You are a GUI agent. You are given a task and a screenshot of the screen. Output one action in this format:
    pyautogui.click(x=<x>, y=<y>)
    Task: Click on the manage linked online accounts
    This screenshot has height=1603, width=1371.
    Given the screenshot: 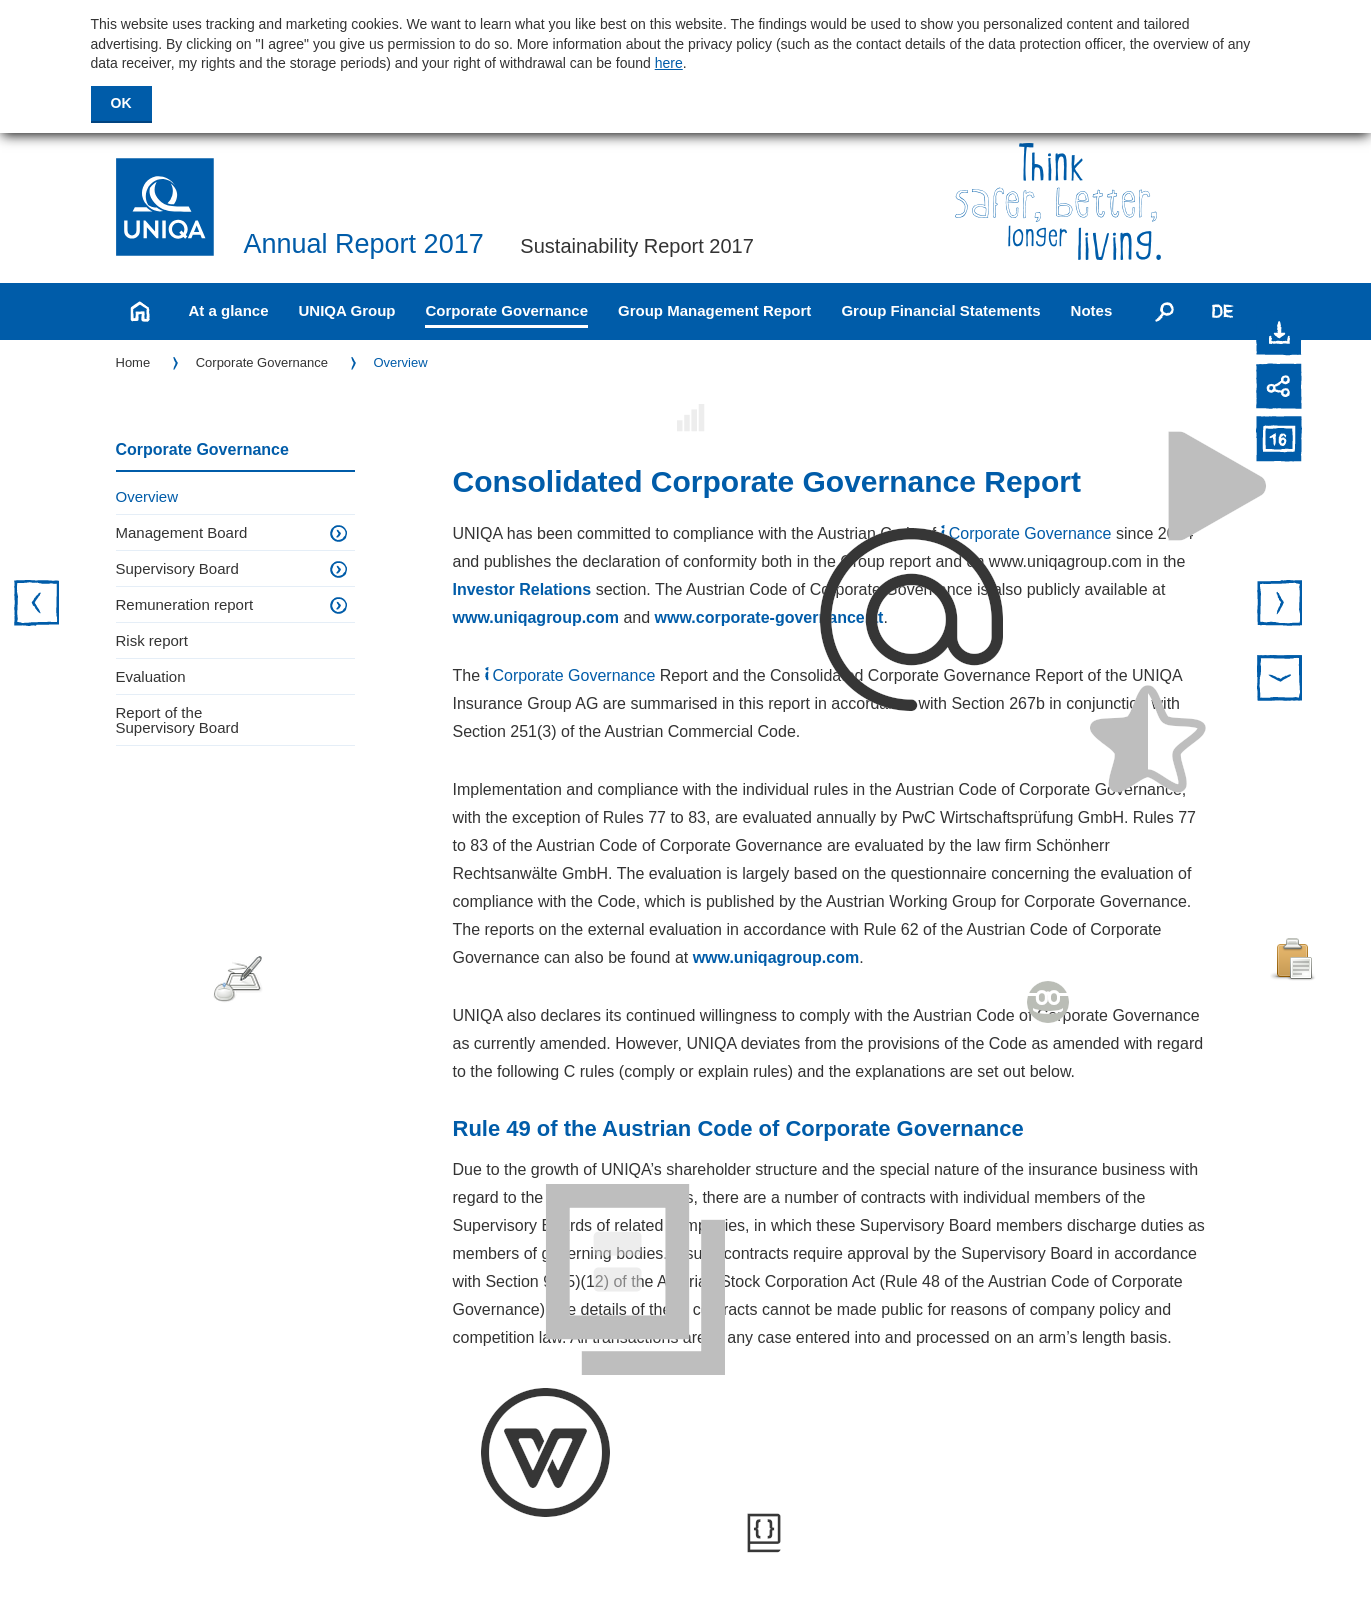 What is the action you would take?
    pyautogui.click(x=911, y=619)
    